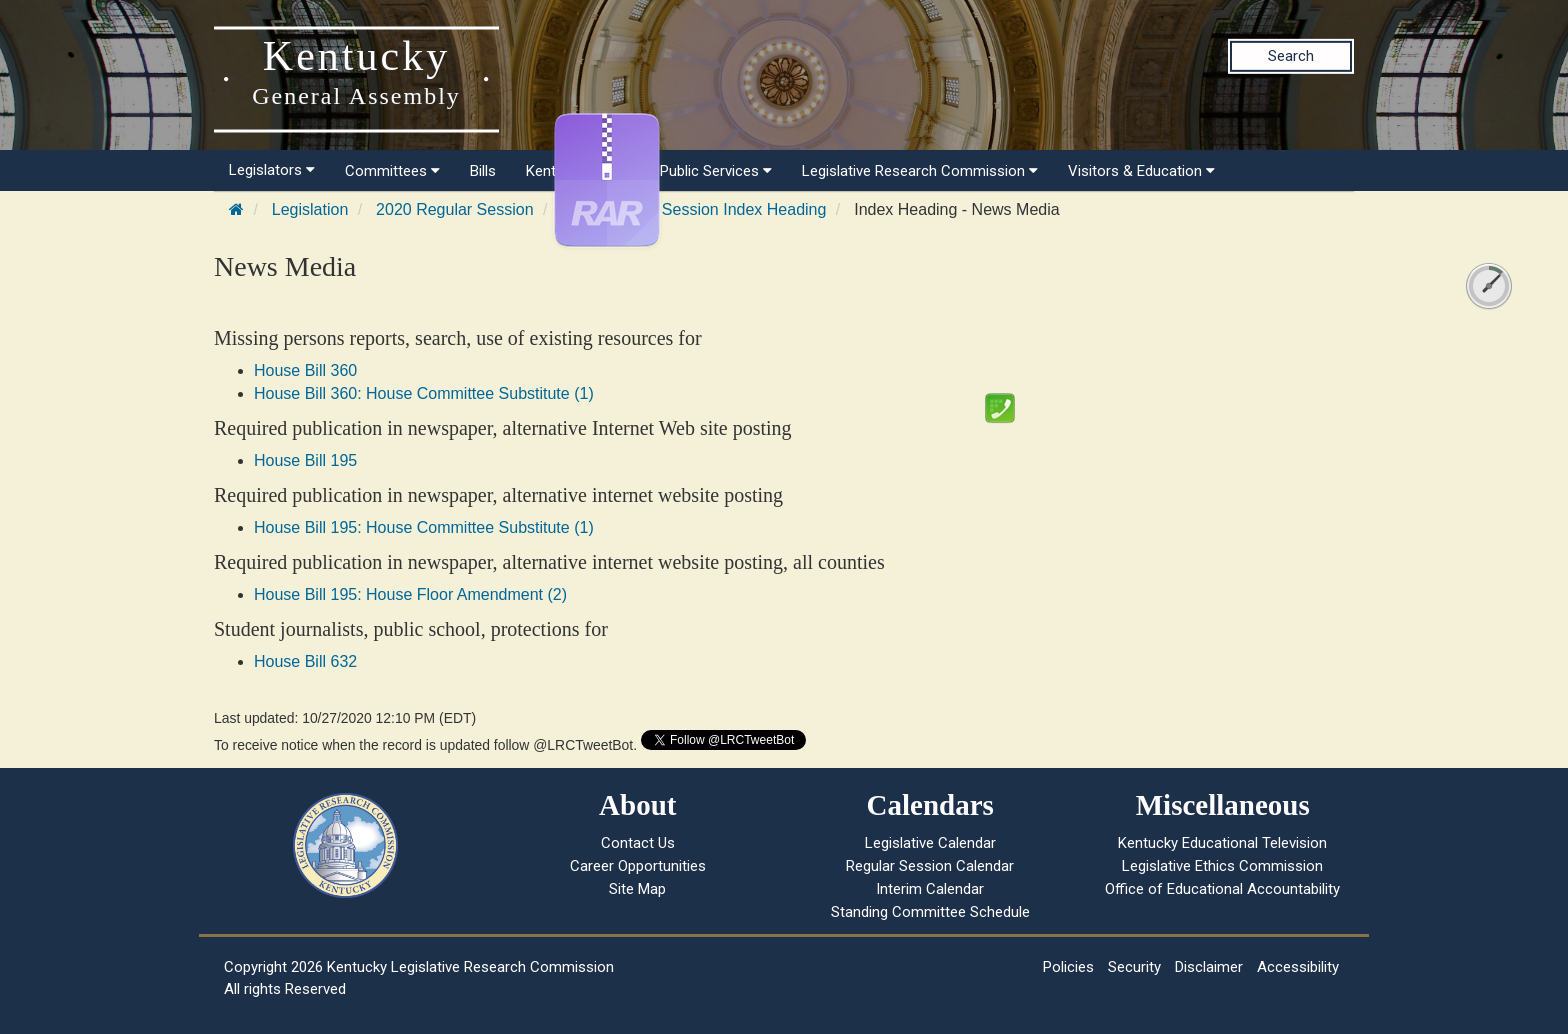 This screenshot has height=1034, width=1568. Describe the element at coordinates (1000, 408) in the screenshot. I see `open the phone or calls app` at that location.